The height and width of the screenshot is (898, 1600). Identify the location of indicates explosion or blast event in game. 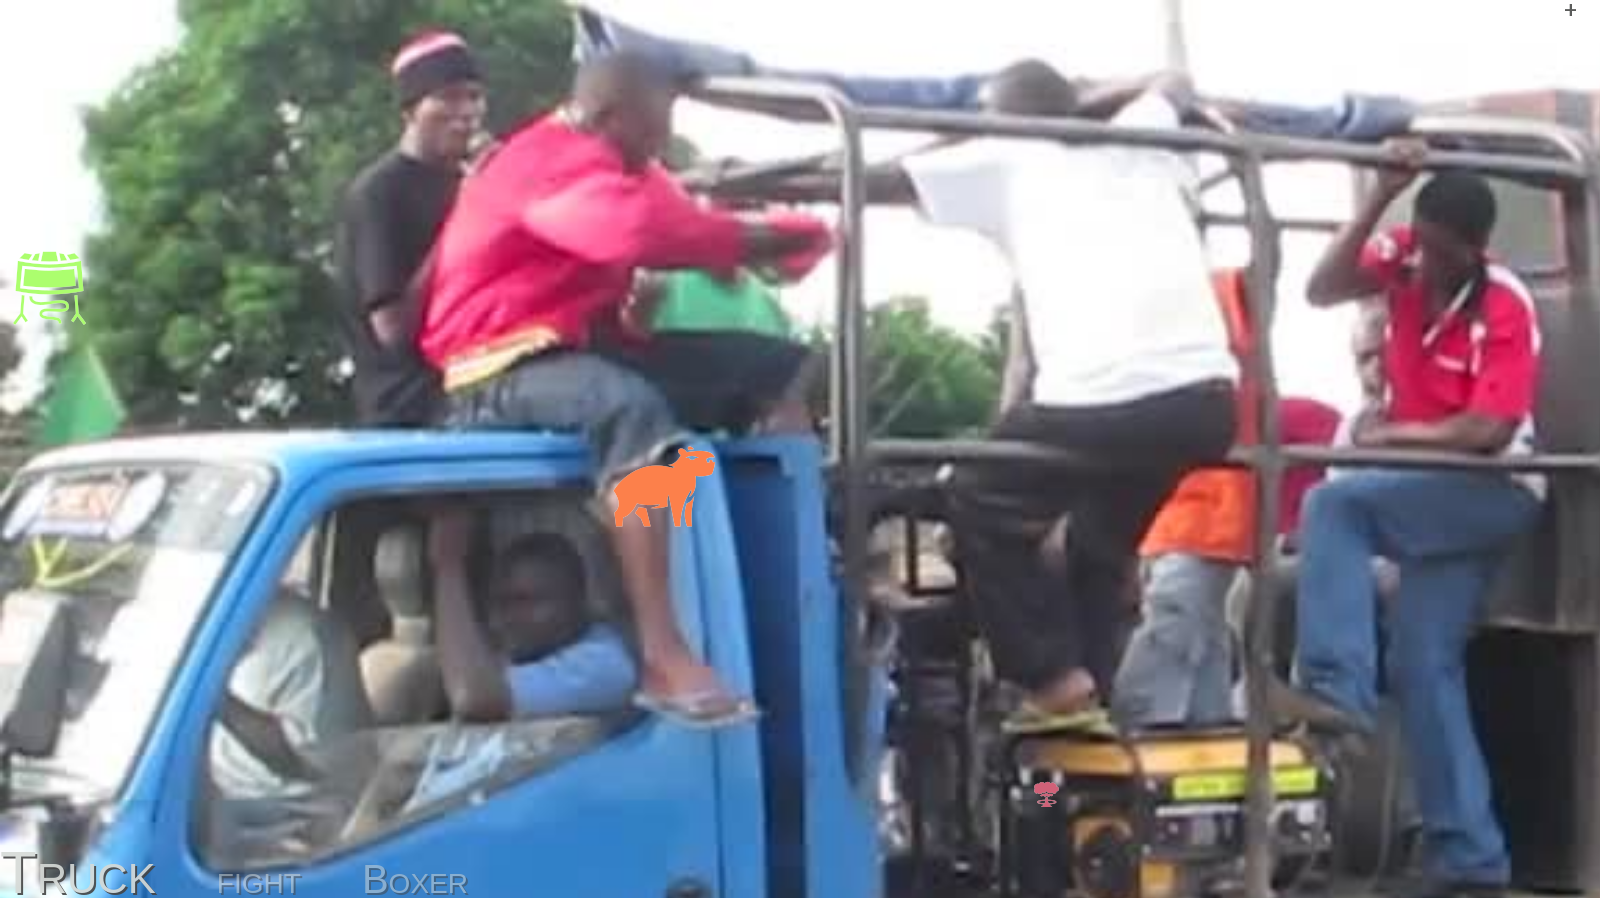
(1046, 794).